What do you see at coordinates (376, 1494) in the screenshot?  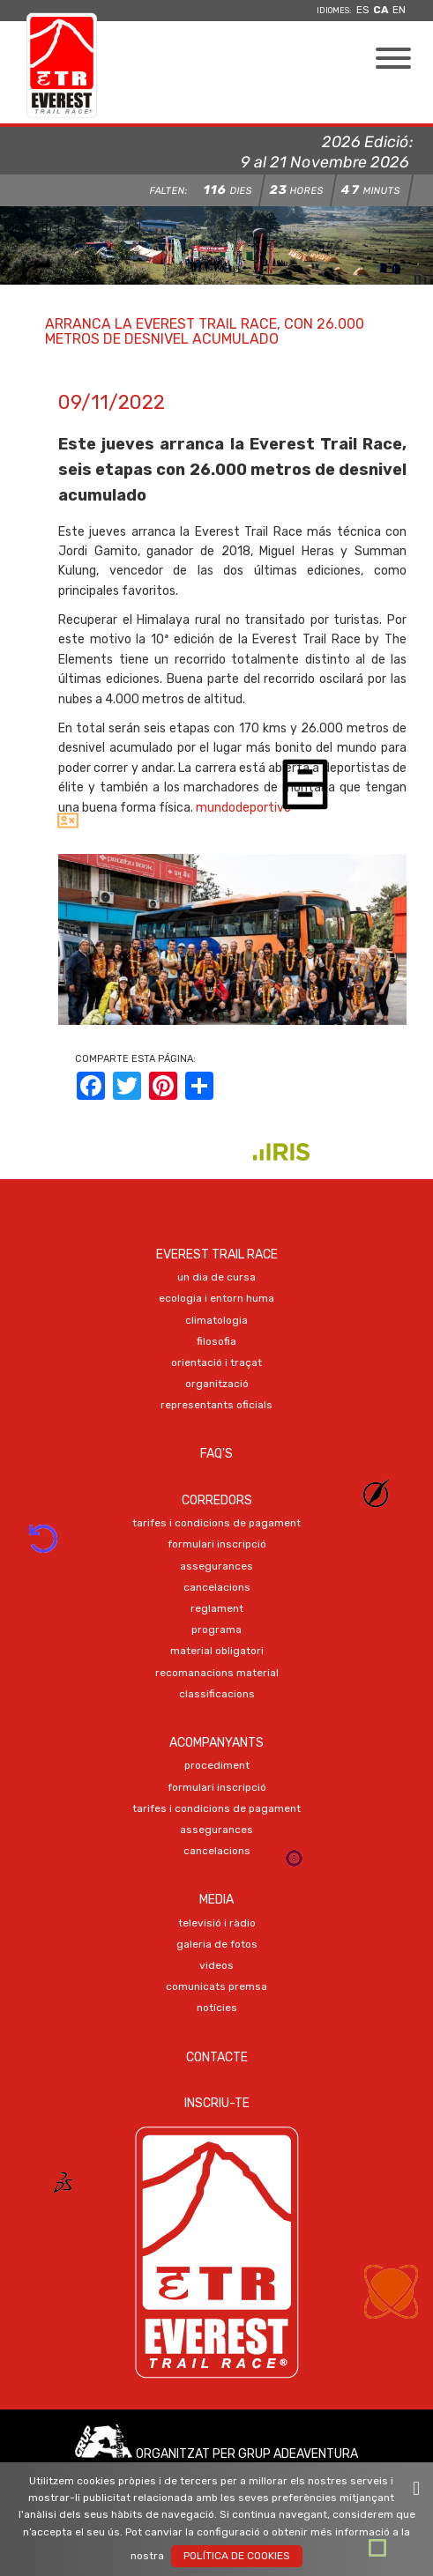 I see `pied piper company logo` at bounding box center [376, 1494].